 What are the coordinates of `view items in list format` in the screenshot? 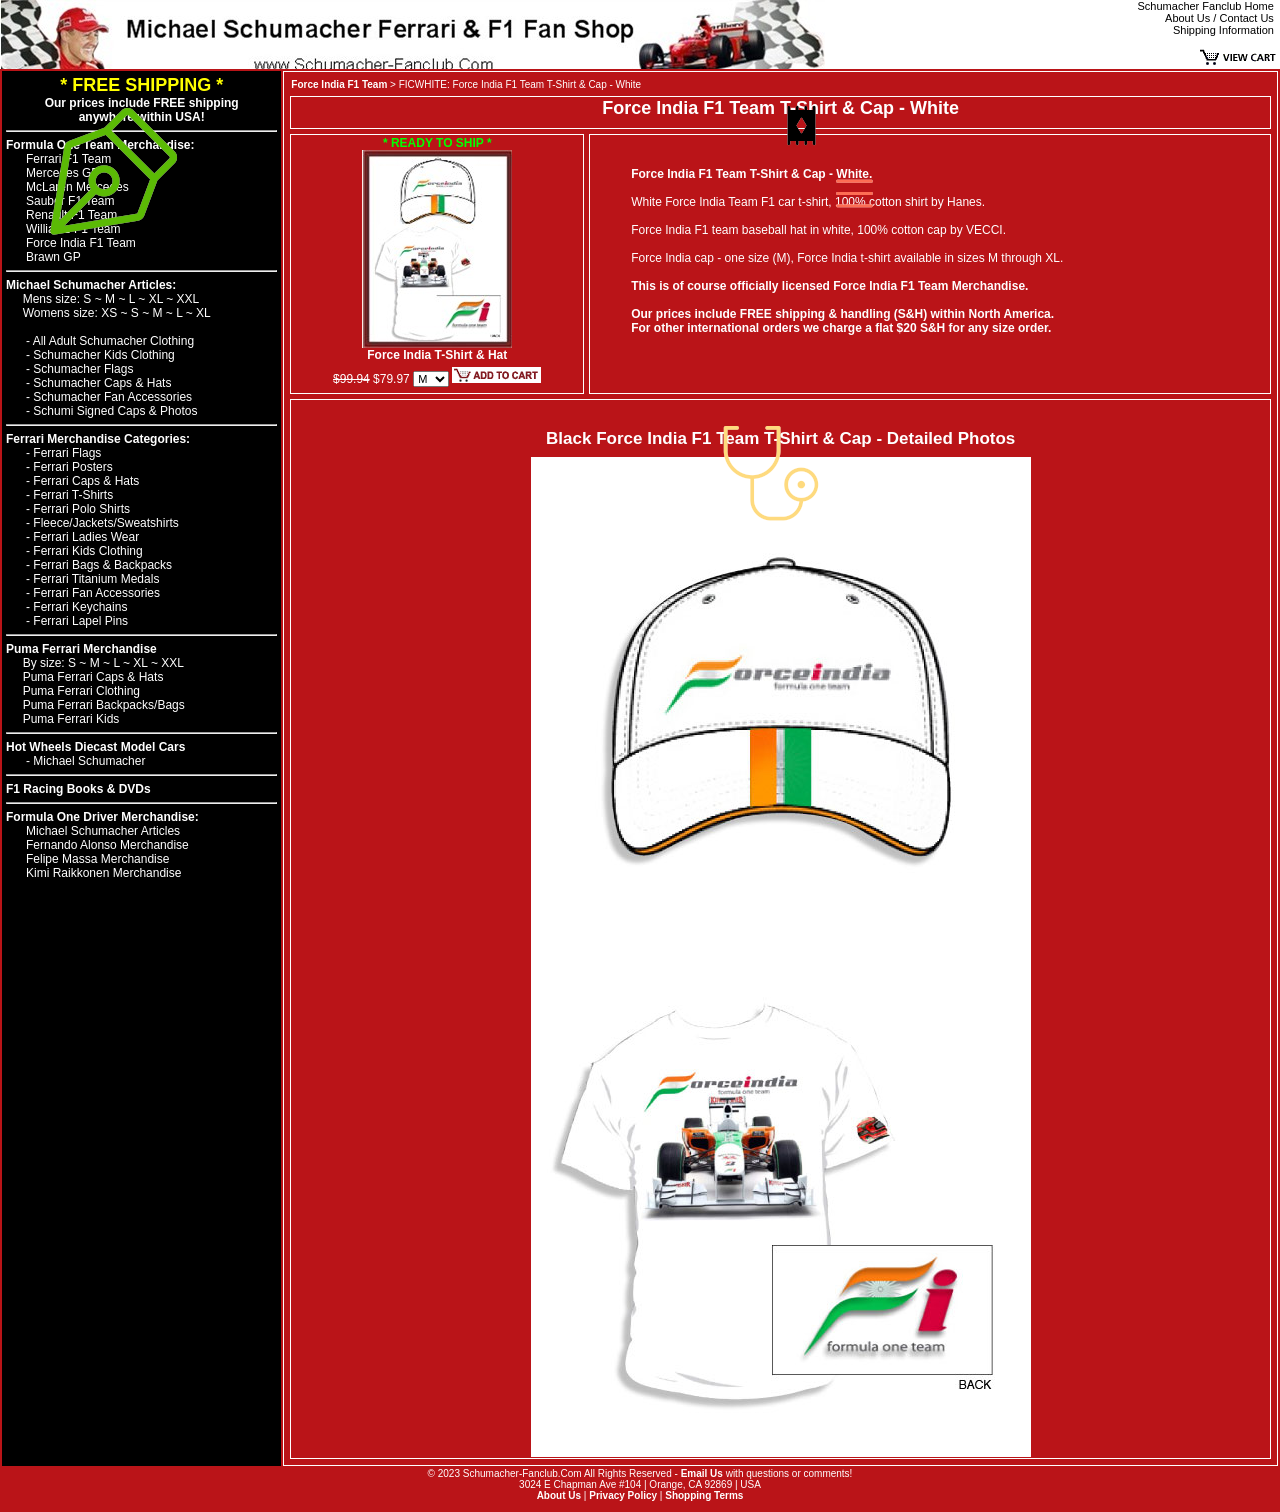 It's located at (854, 193).